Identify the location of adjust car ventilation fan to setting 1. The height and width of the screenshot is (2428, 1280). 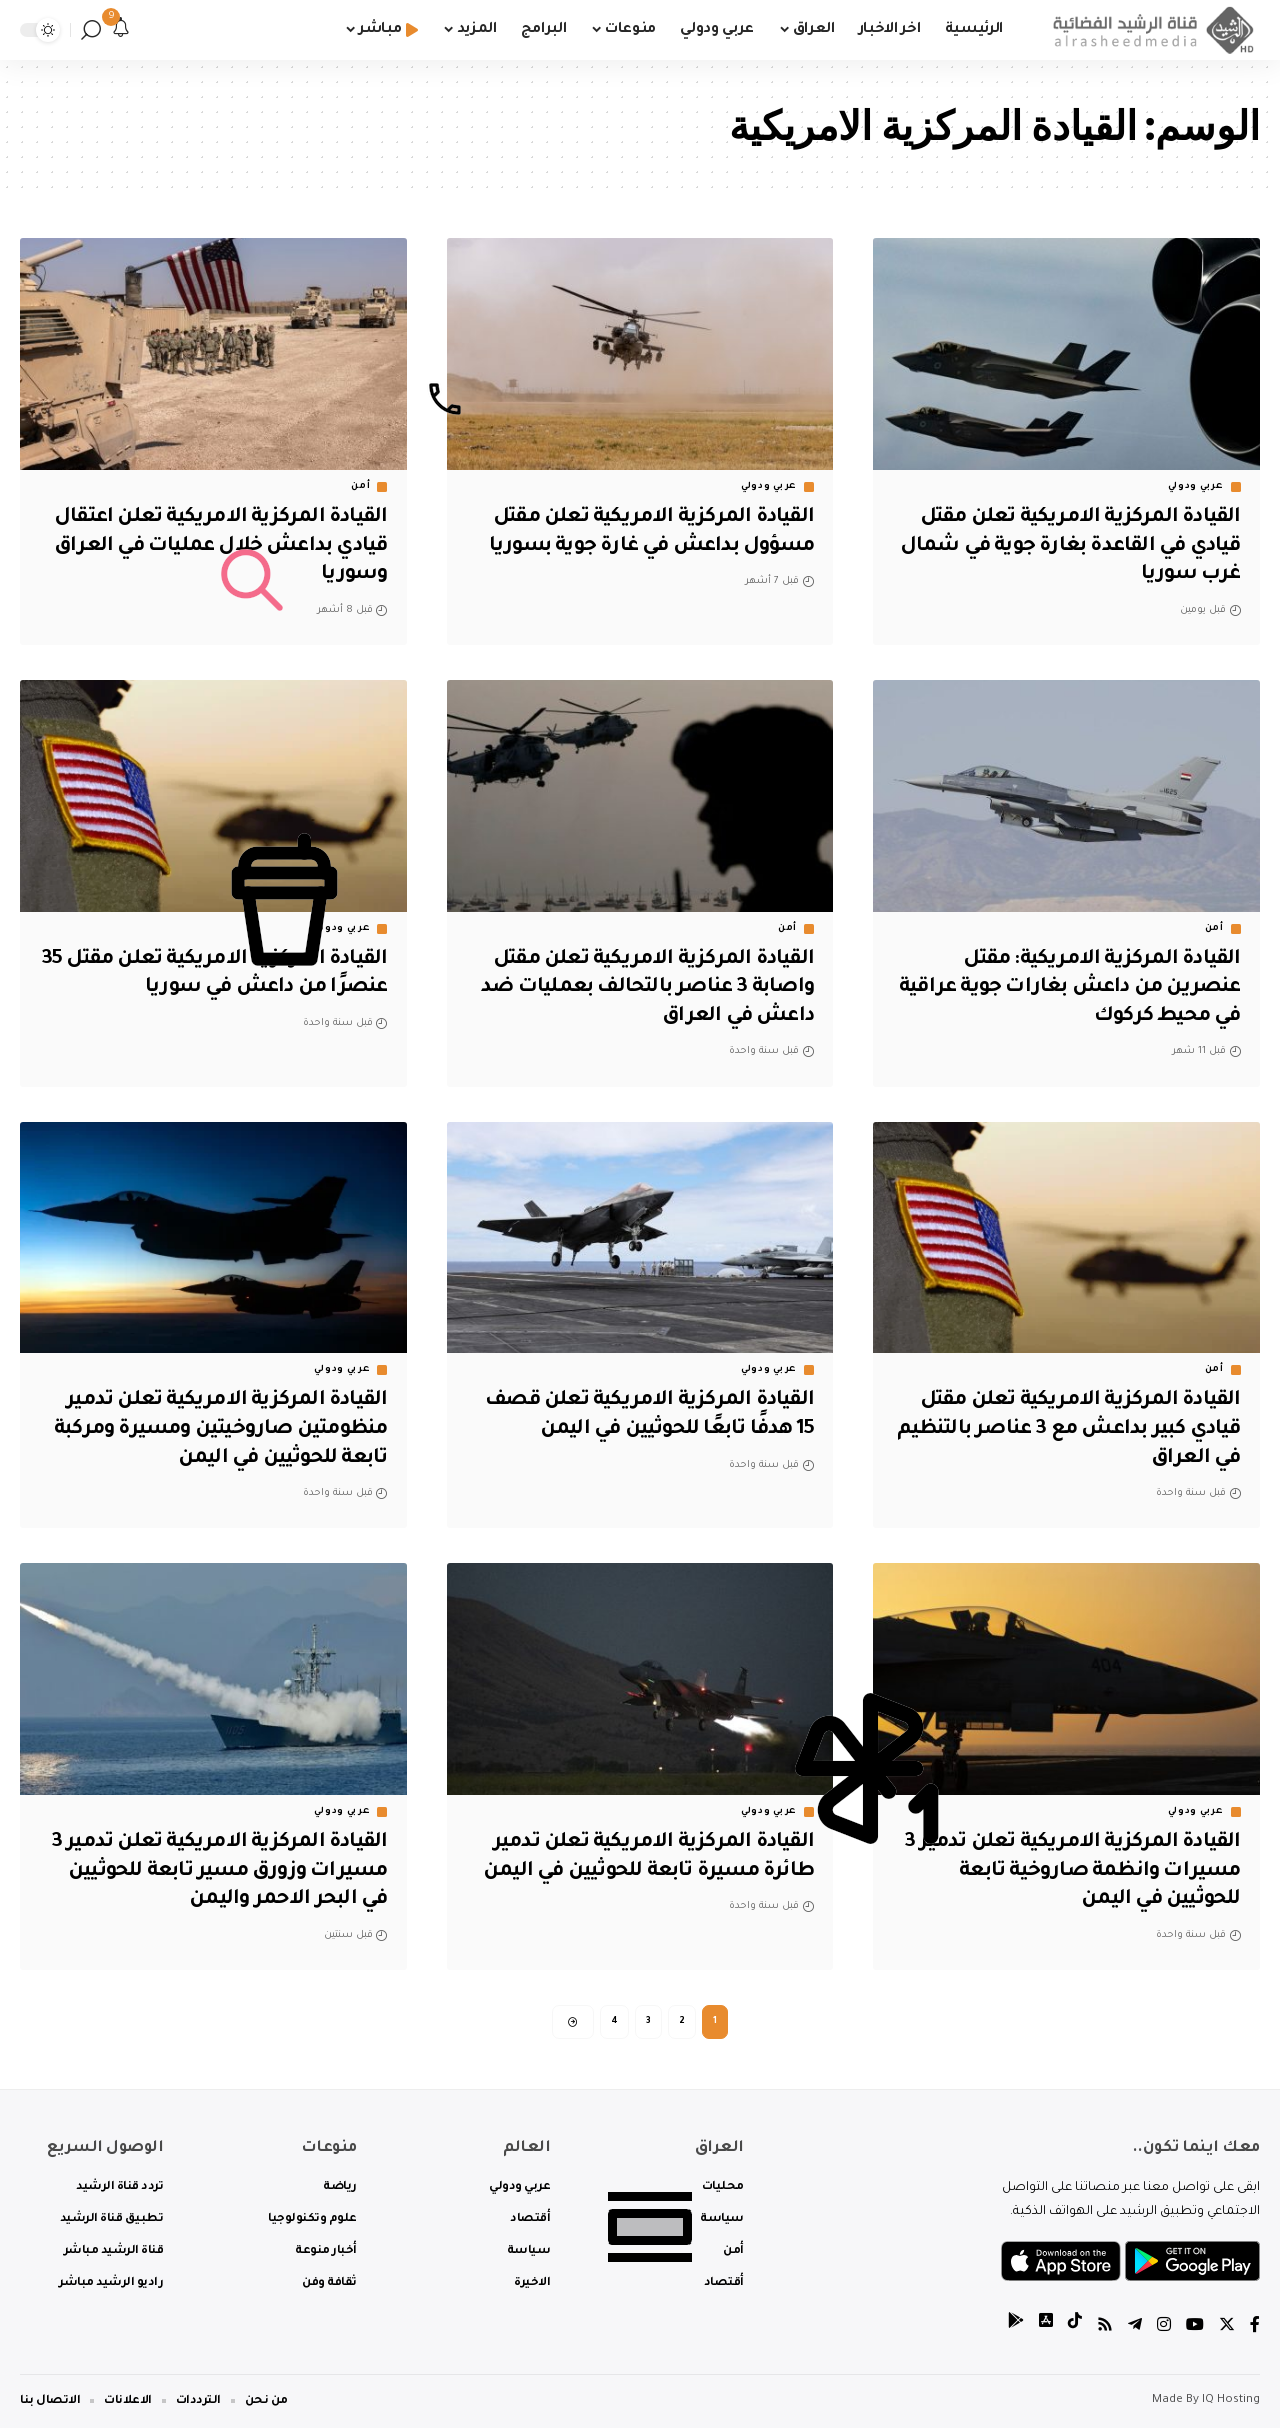
(870, 1768).